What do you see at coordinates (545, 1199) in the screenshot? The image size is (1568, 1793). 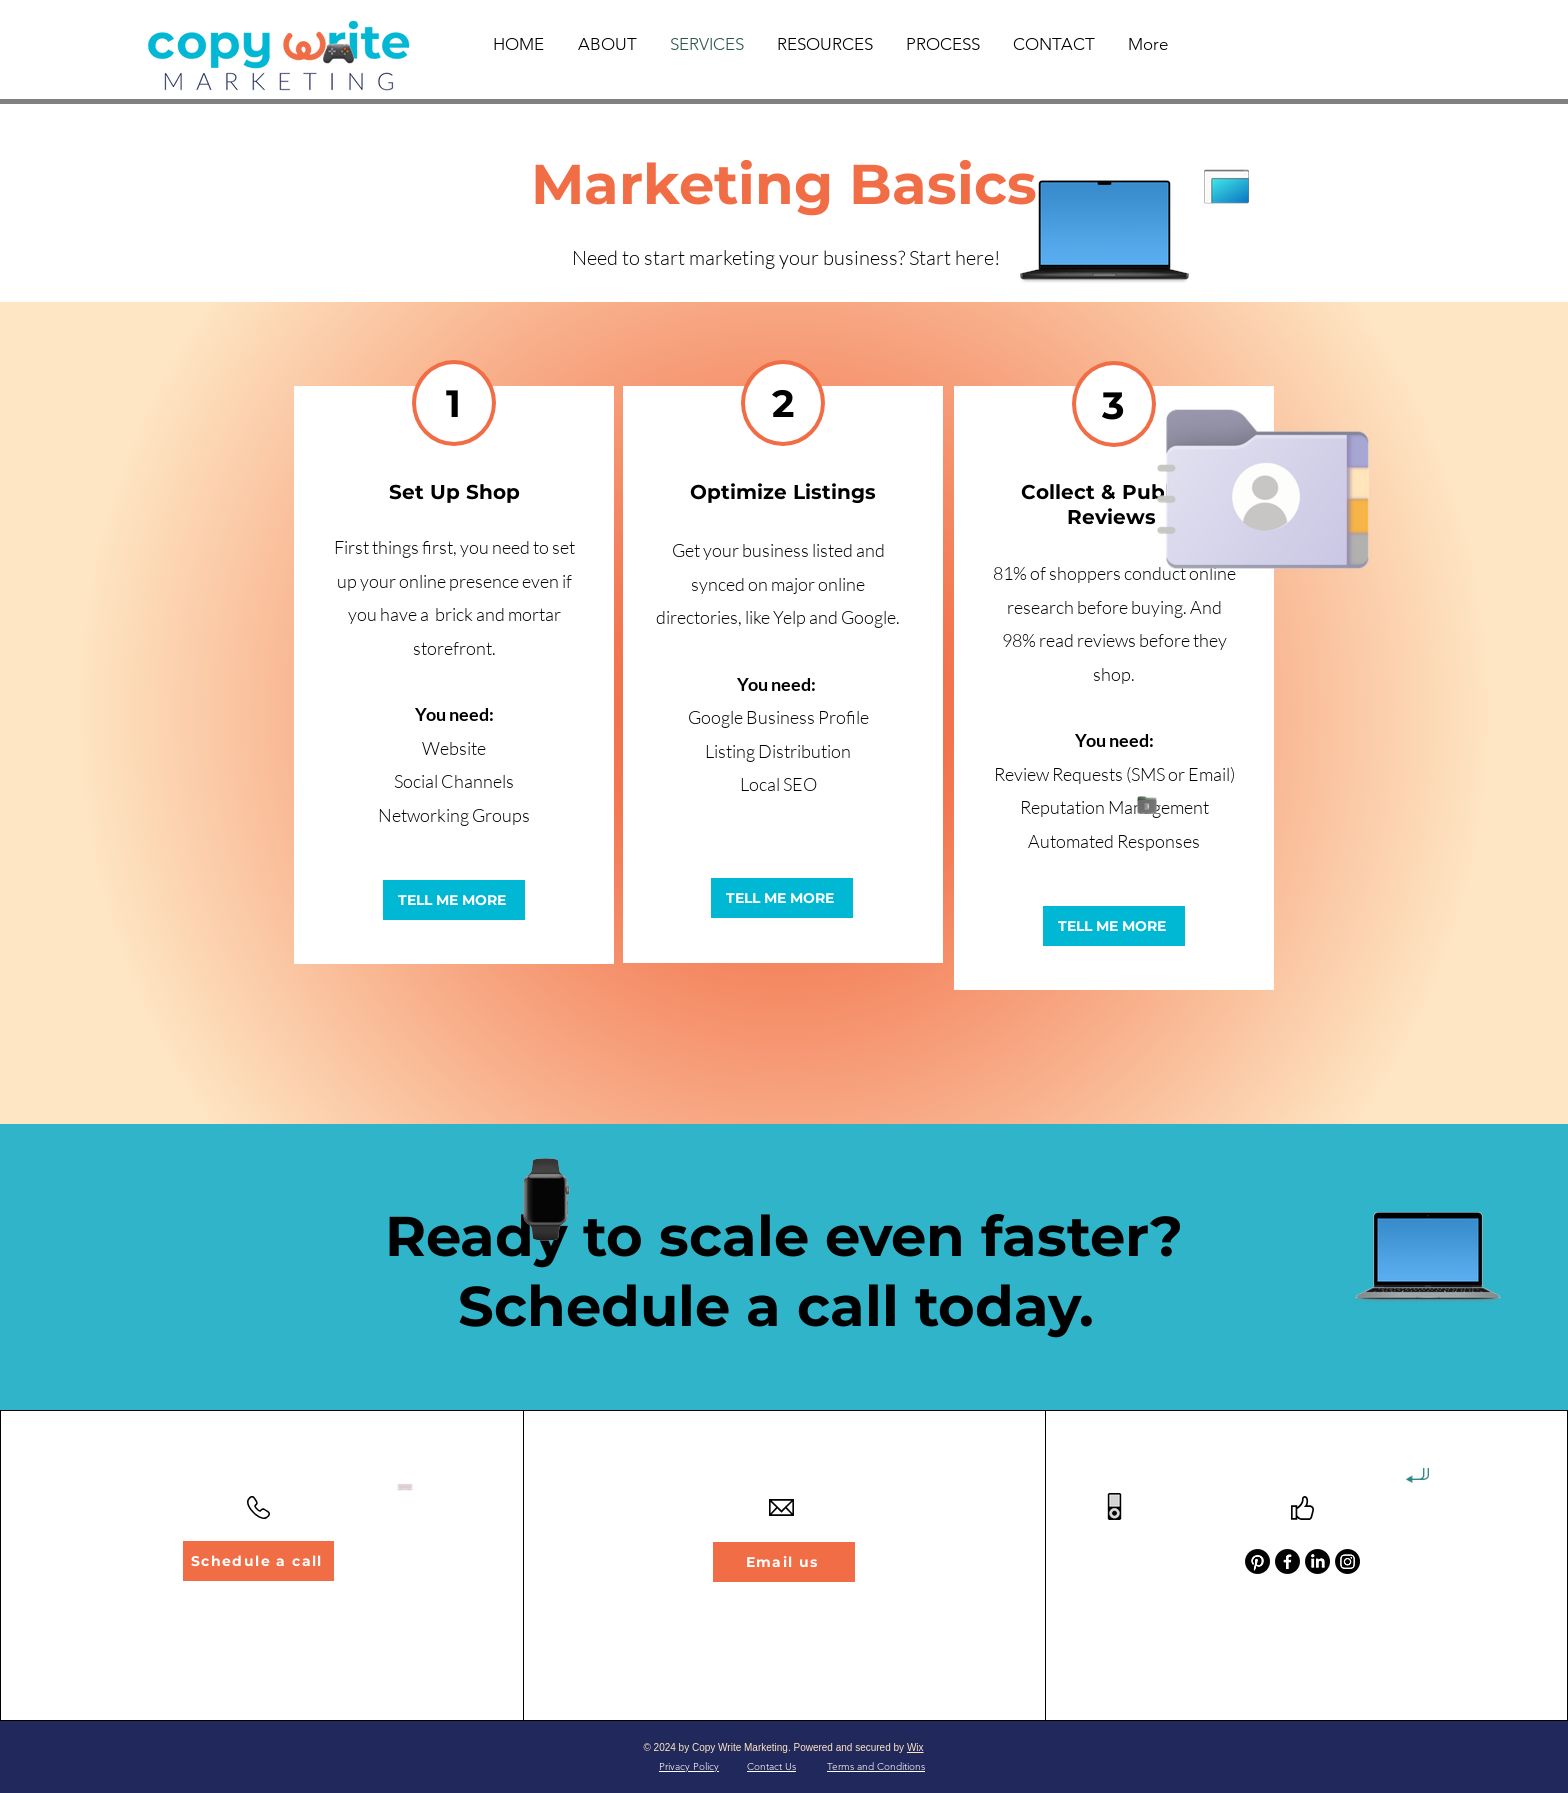 I see `apple watch device icon` at bounding box center [545, 1199].